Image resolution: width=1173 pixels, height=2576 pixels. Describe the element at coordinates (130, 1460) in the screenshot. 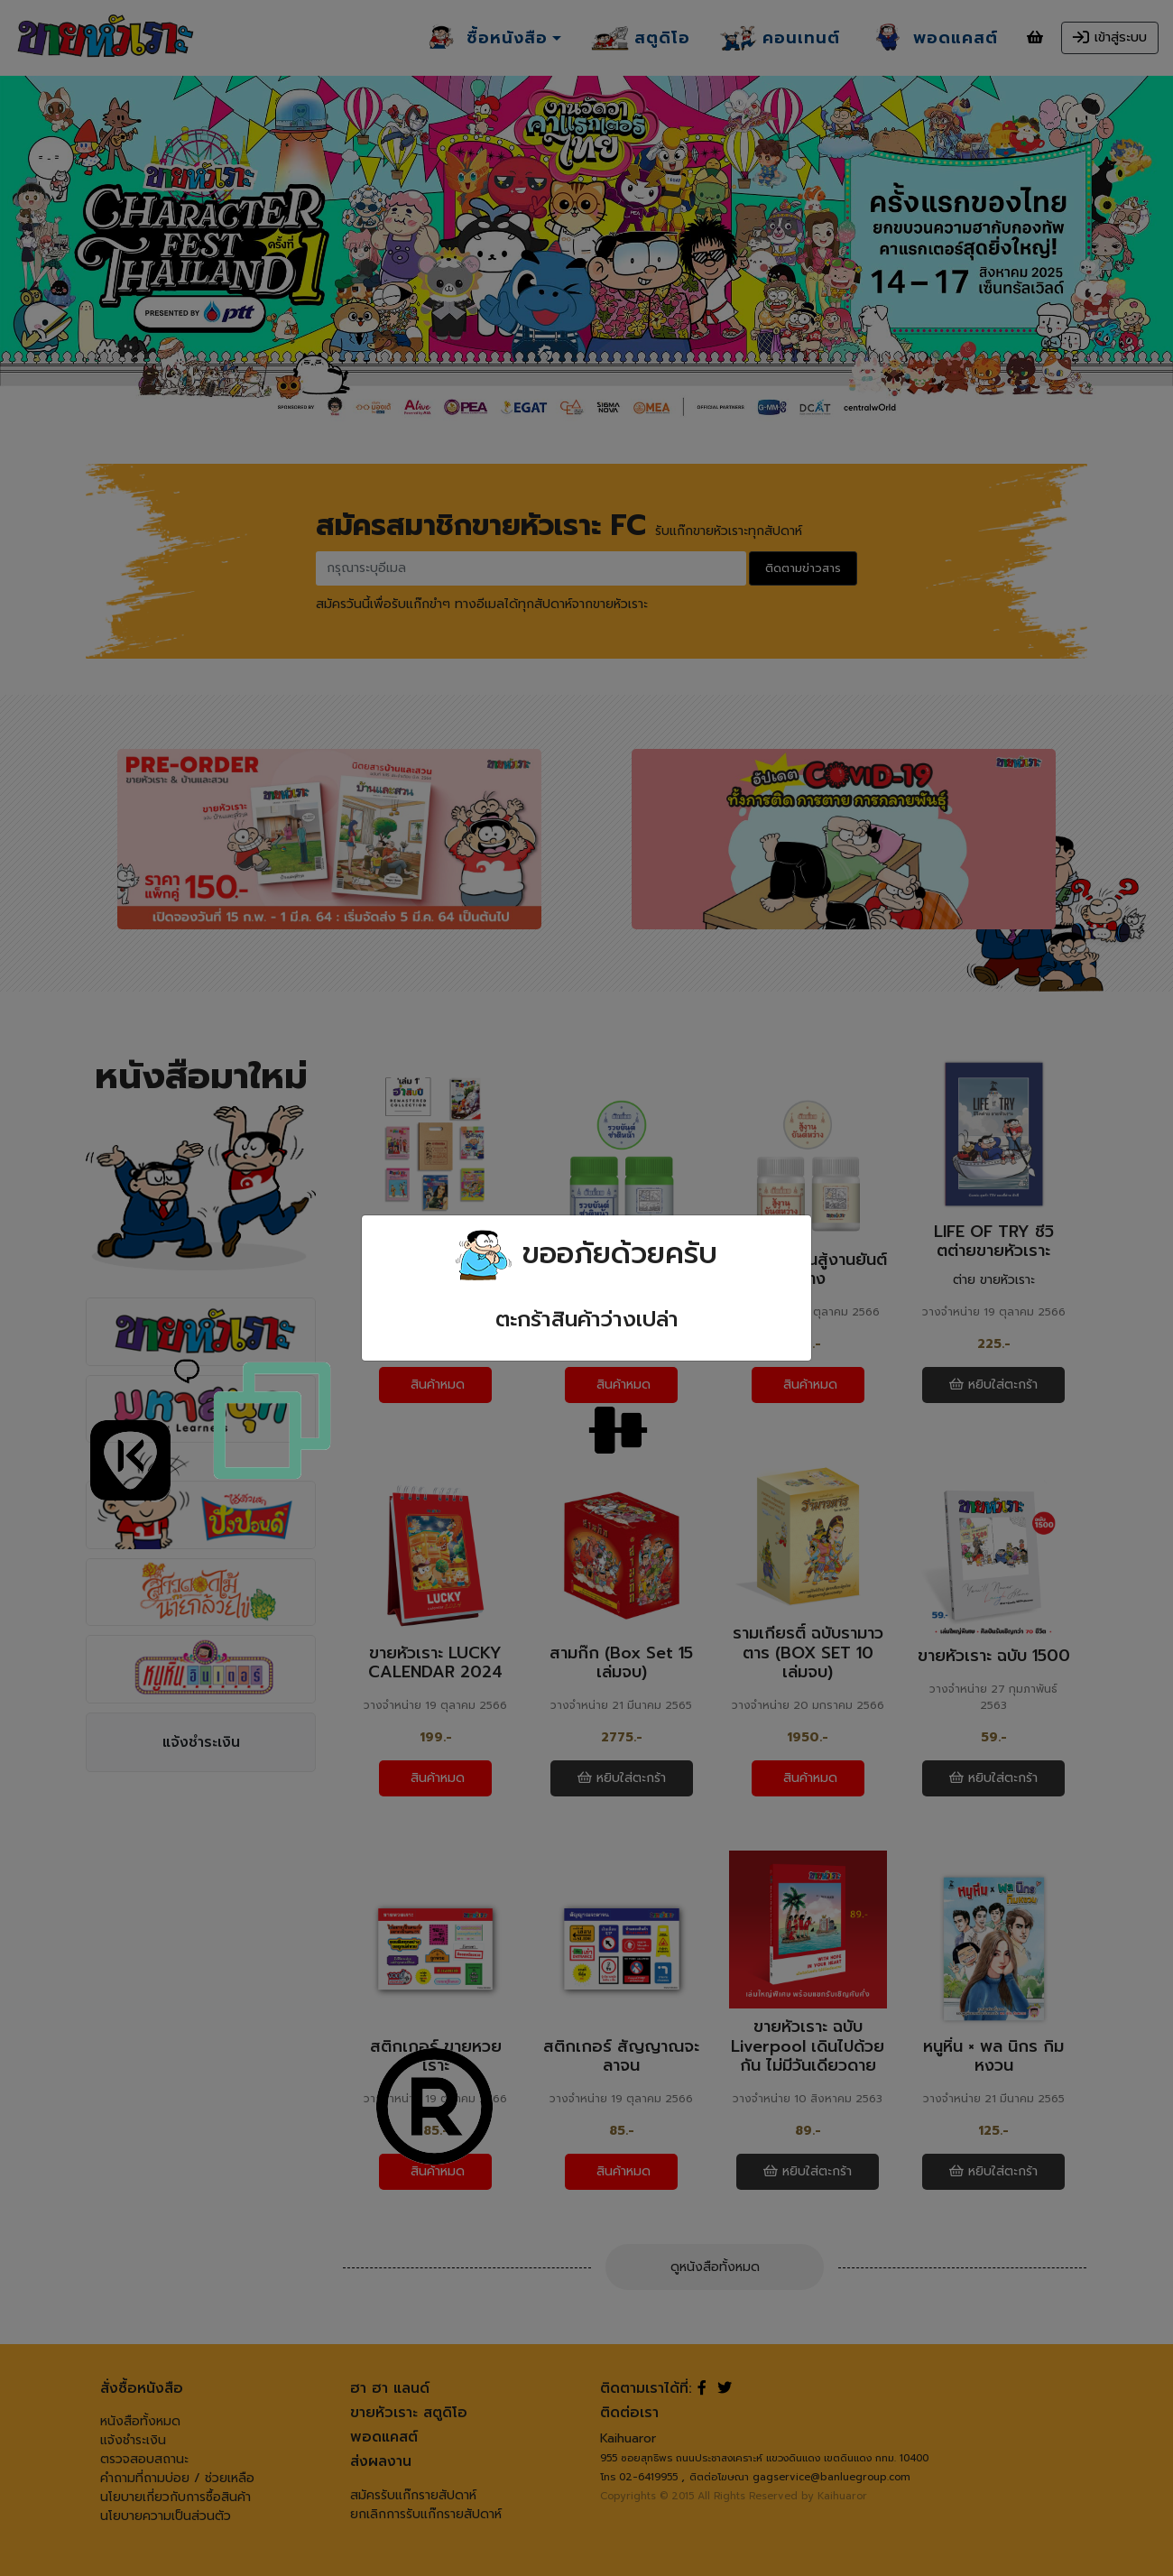

I see `open the klook travel booking app` at that location.